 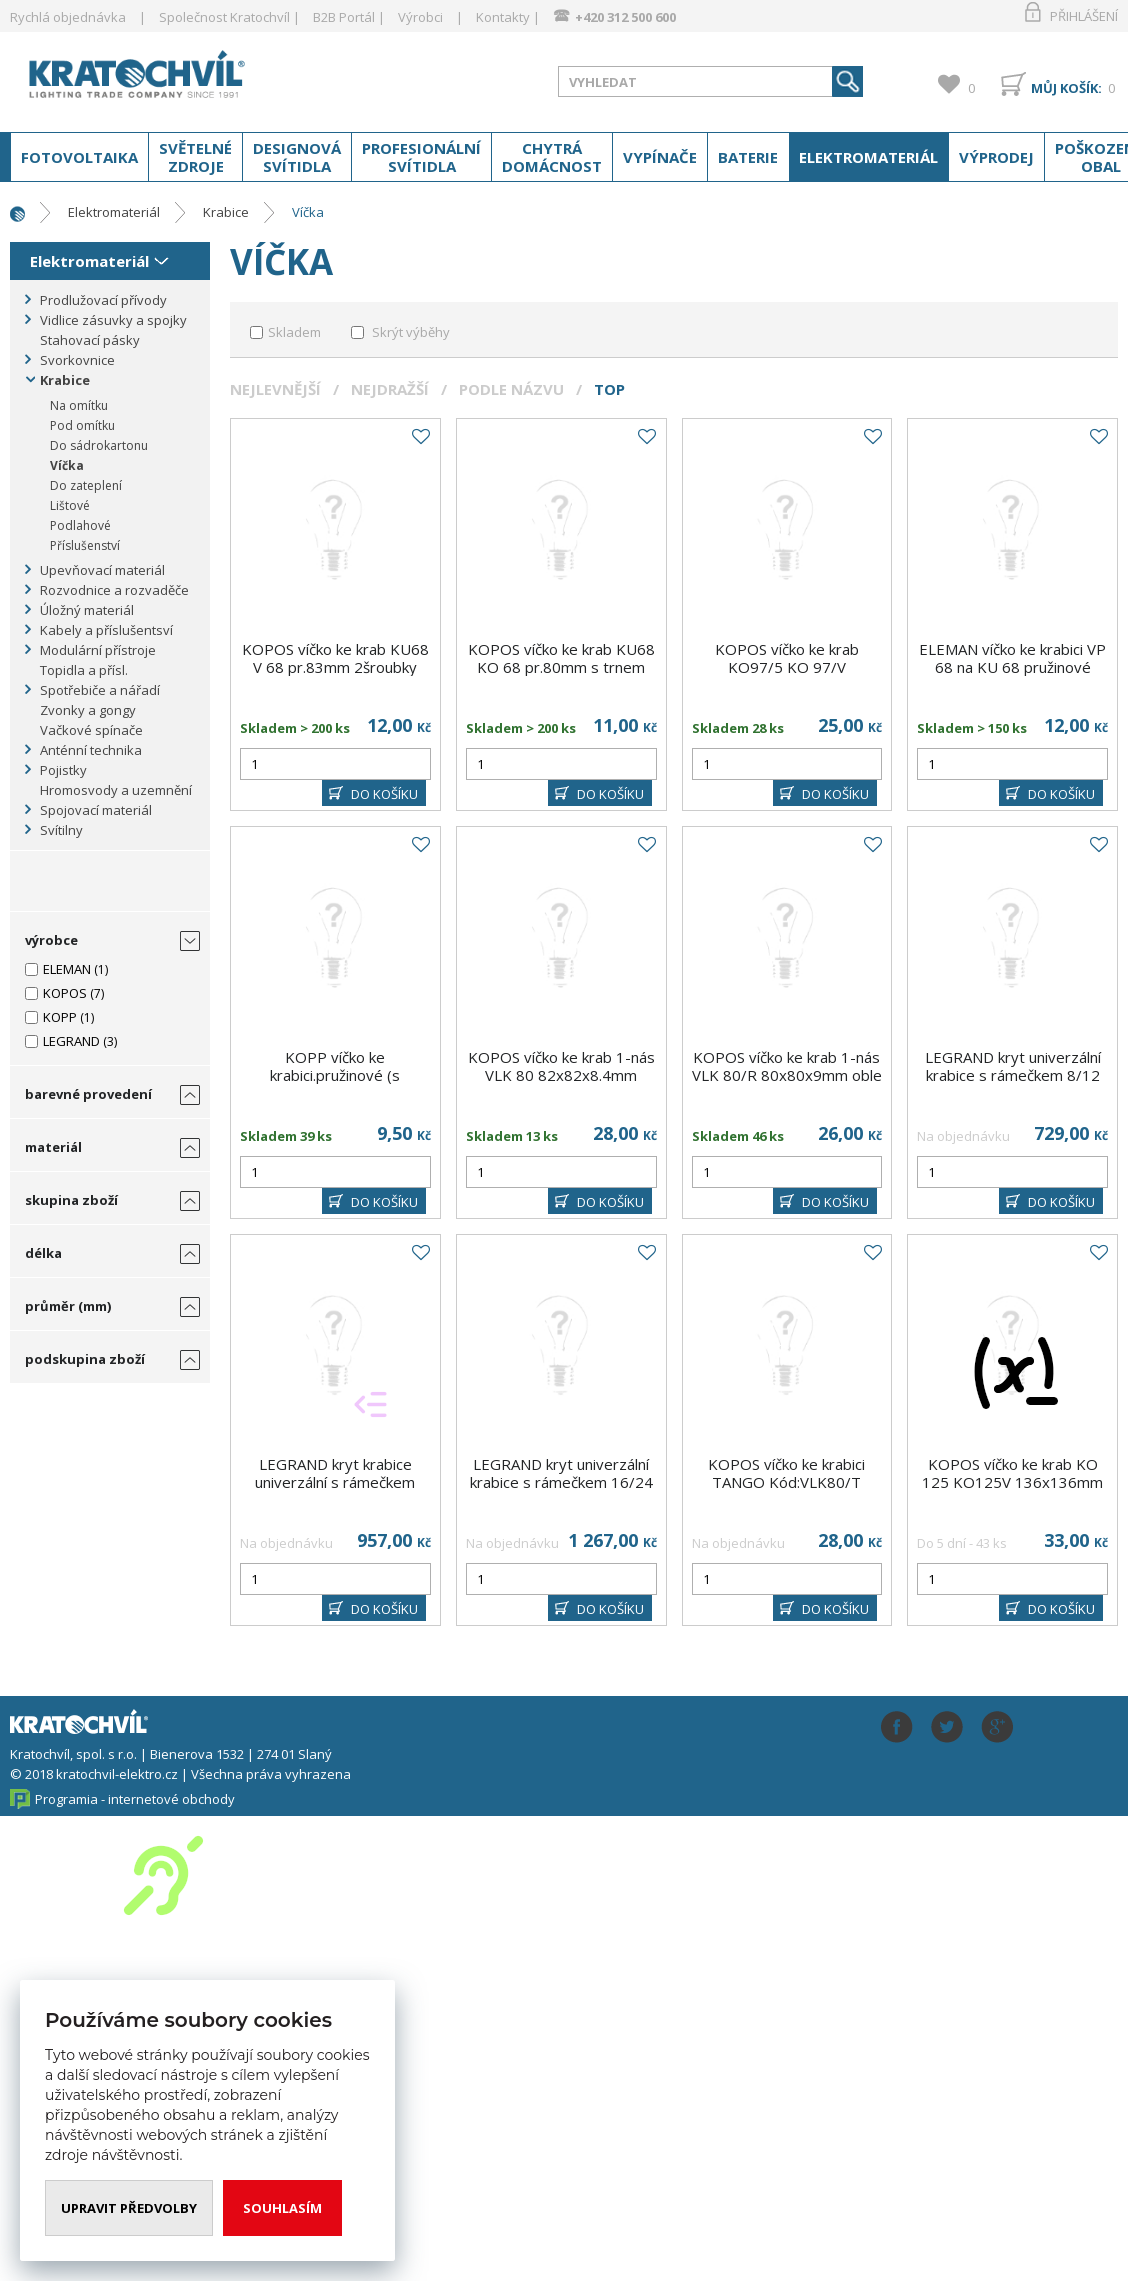 What do you see at coordinates (163, 1875) in the screenshot?
I see `indicates hard of hearing accessibility options` at bounding box center [163, 1875].